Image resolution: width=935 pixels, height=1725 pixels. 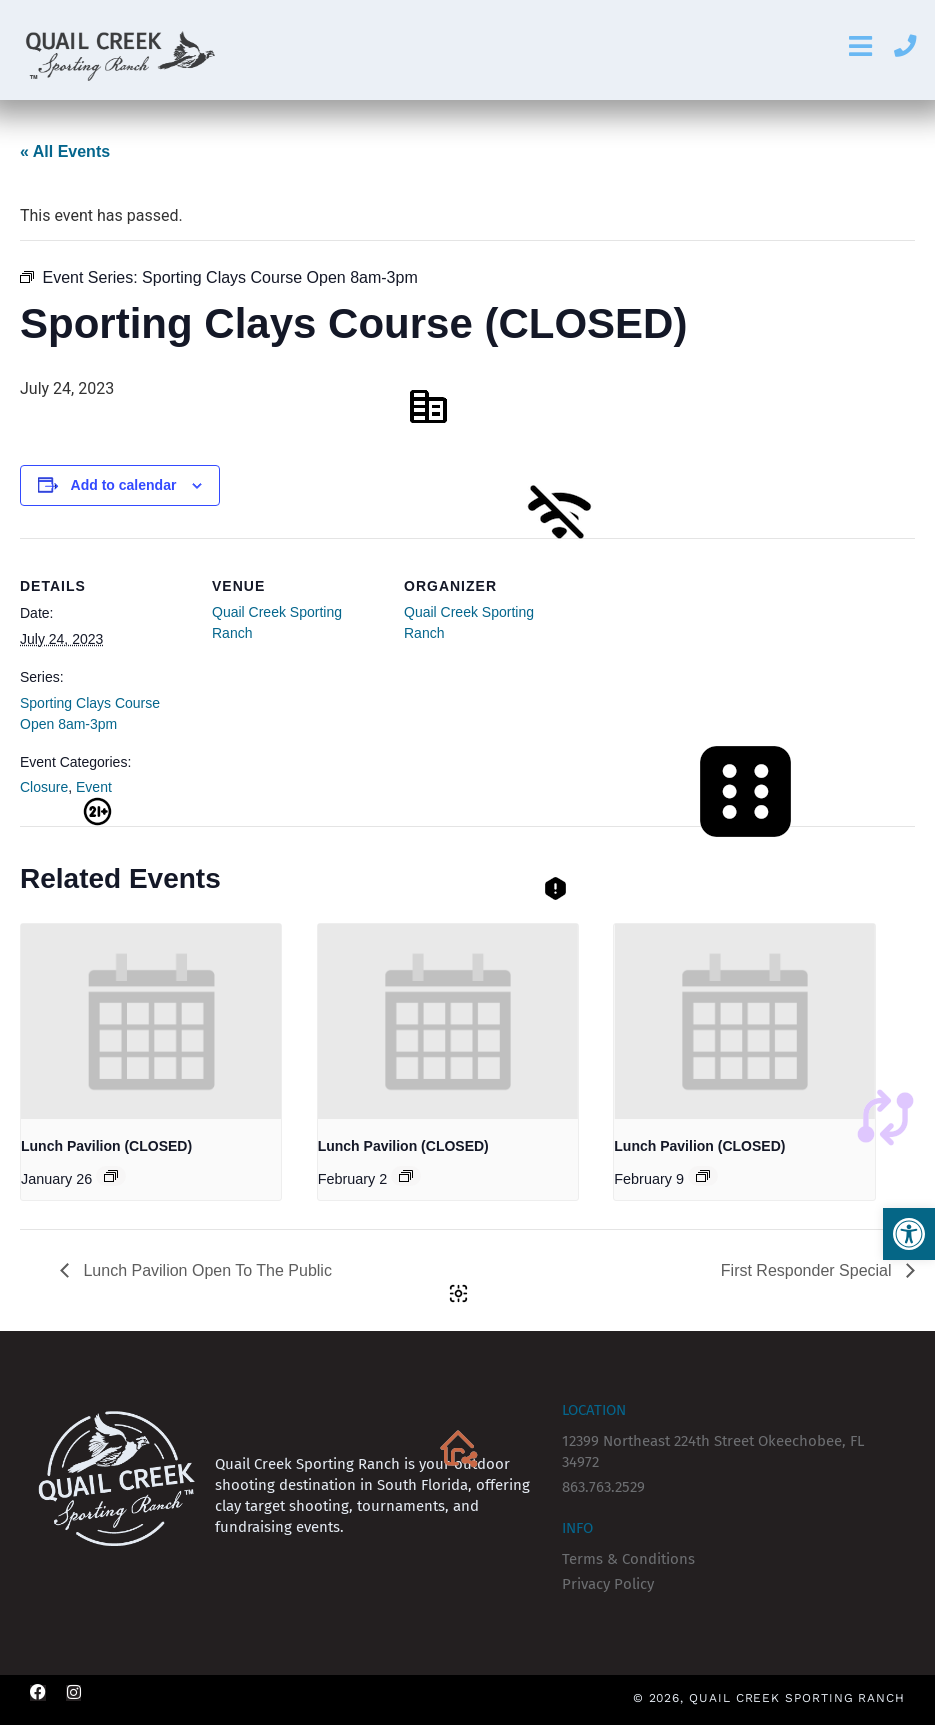 What do you see at coordinates (428, 406) in the screenshot?
I see `view company or organization details` at bounding box center [428, 406].